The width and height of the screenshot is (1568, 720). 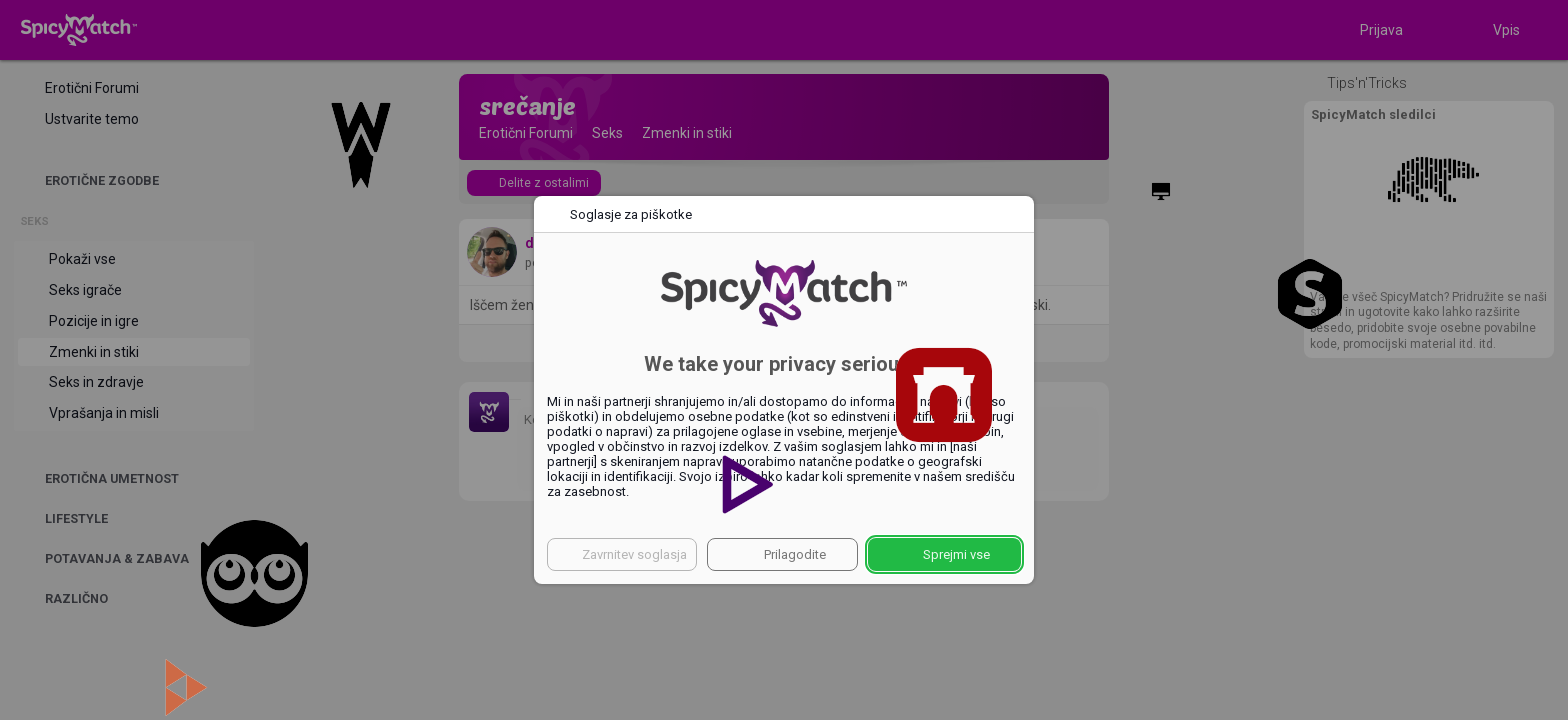 I want to click on play media or video content, so click(x=744, y=484).